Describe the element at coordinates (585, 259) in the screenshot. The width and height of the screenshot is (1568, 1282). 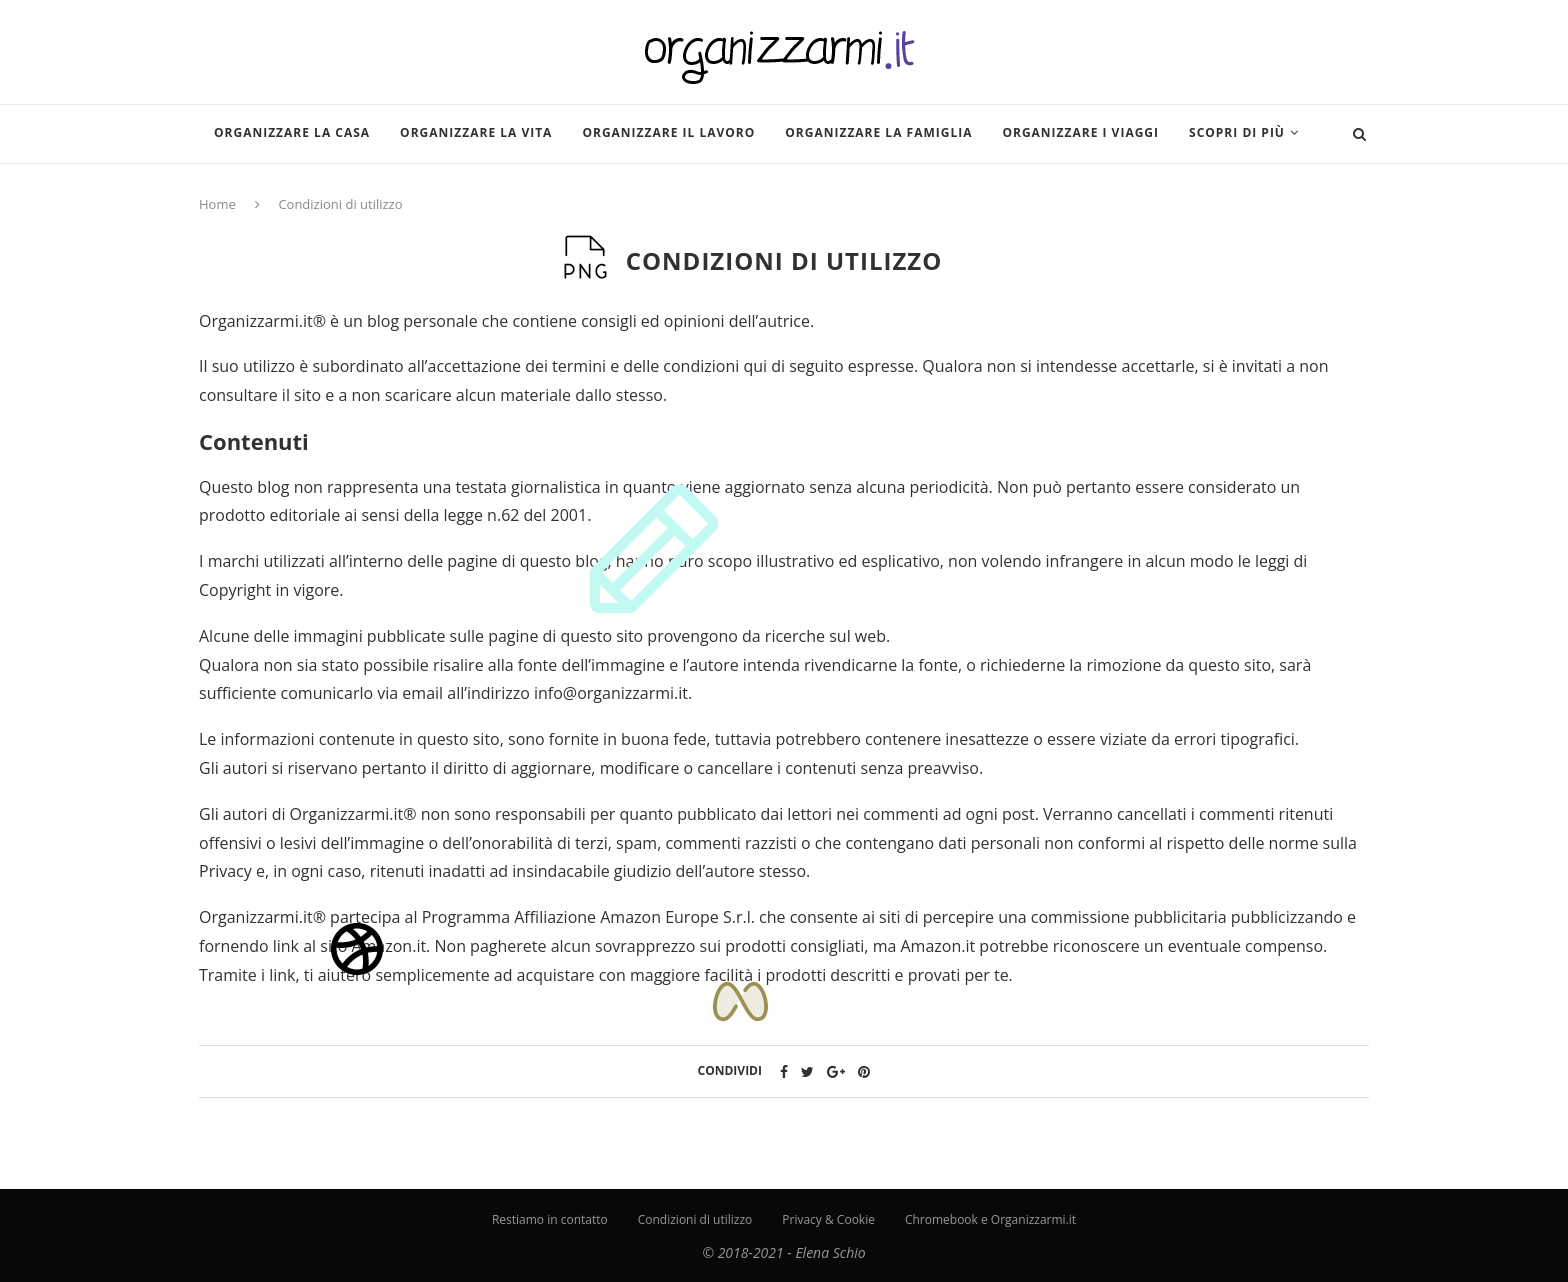
I see `indicates a PNG image file` at that location.